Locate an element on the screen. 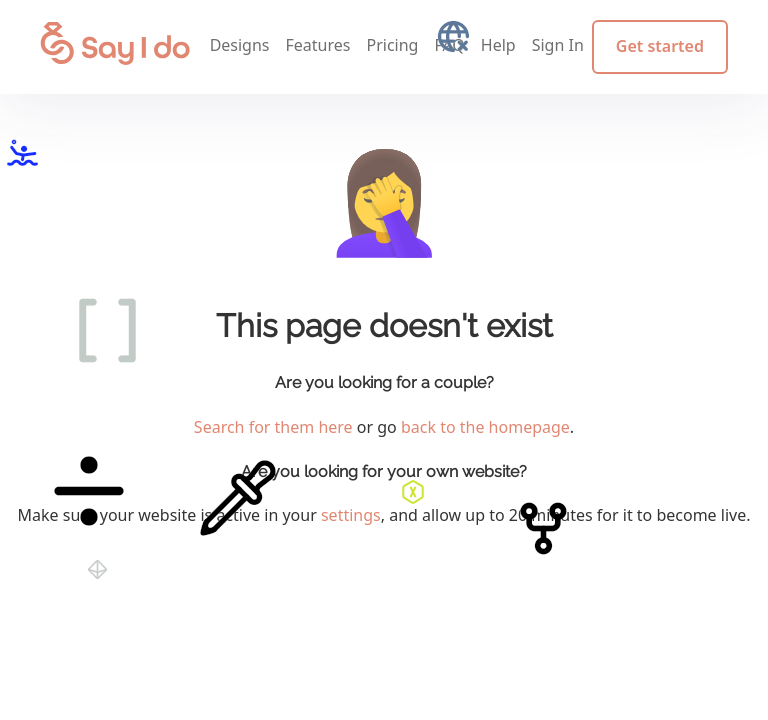 Image resolution: width=768 pixels, height=720 pixels. fork a repository is located at coordinates (543, 528).